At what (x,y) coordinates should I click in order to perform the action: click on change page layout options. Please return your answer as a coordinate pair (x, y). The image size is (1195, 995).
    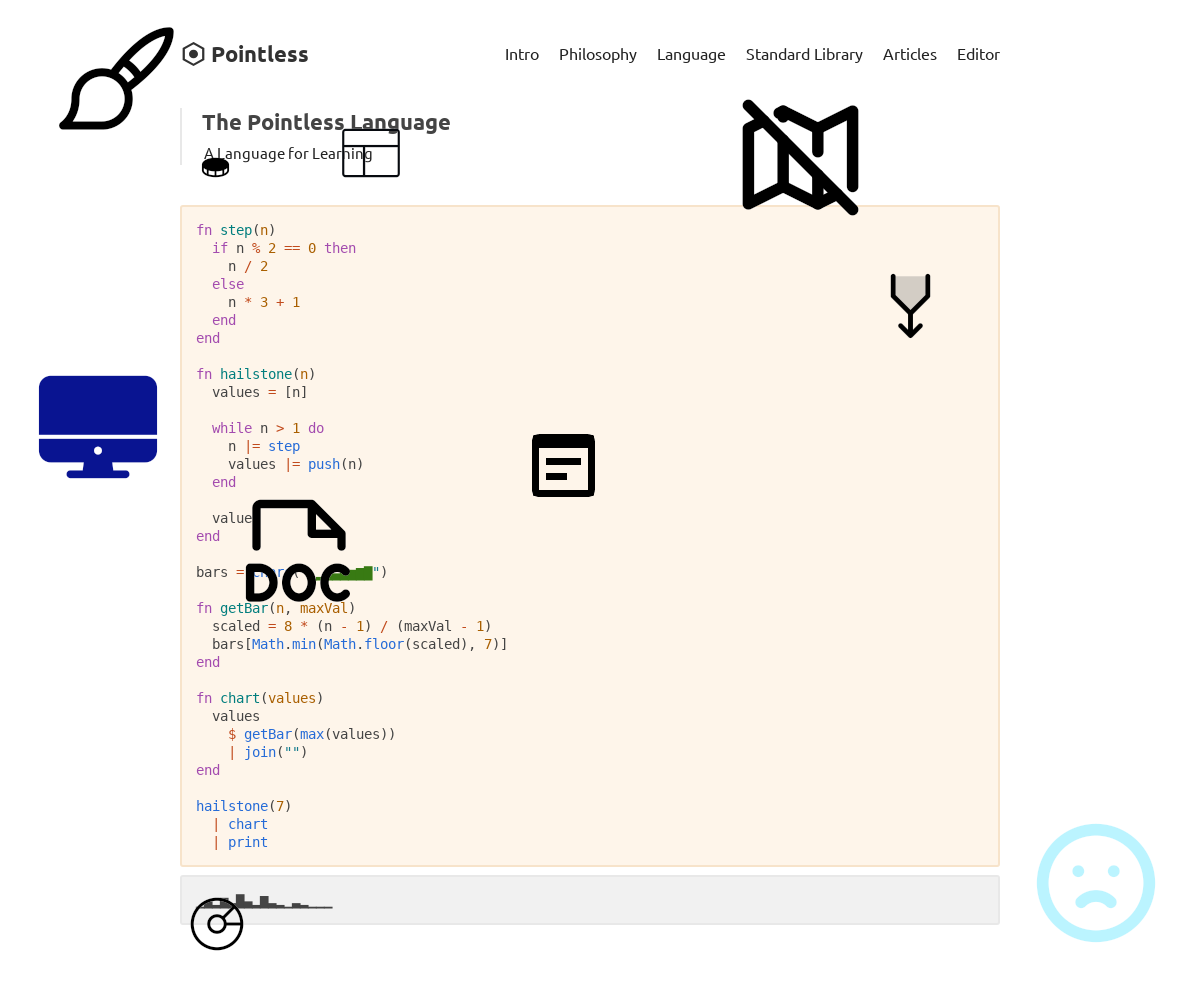
    Looking at the image, I should click on (371, 153).